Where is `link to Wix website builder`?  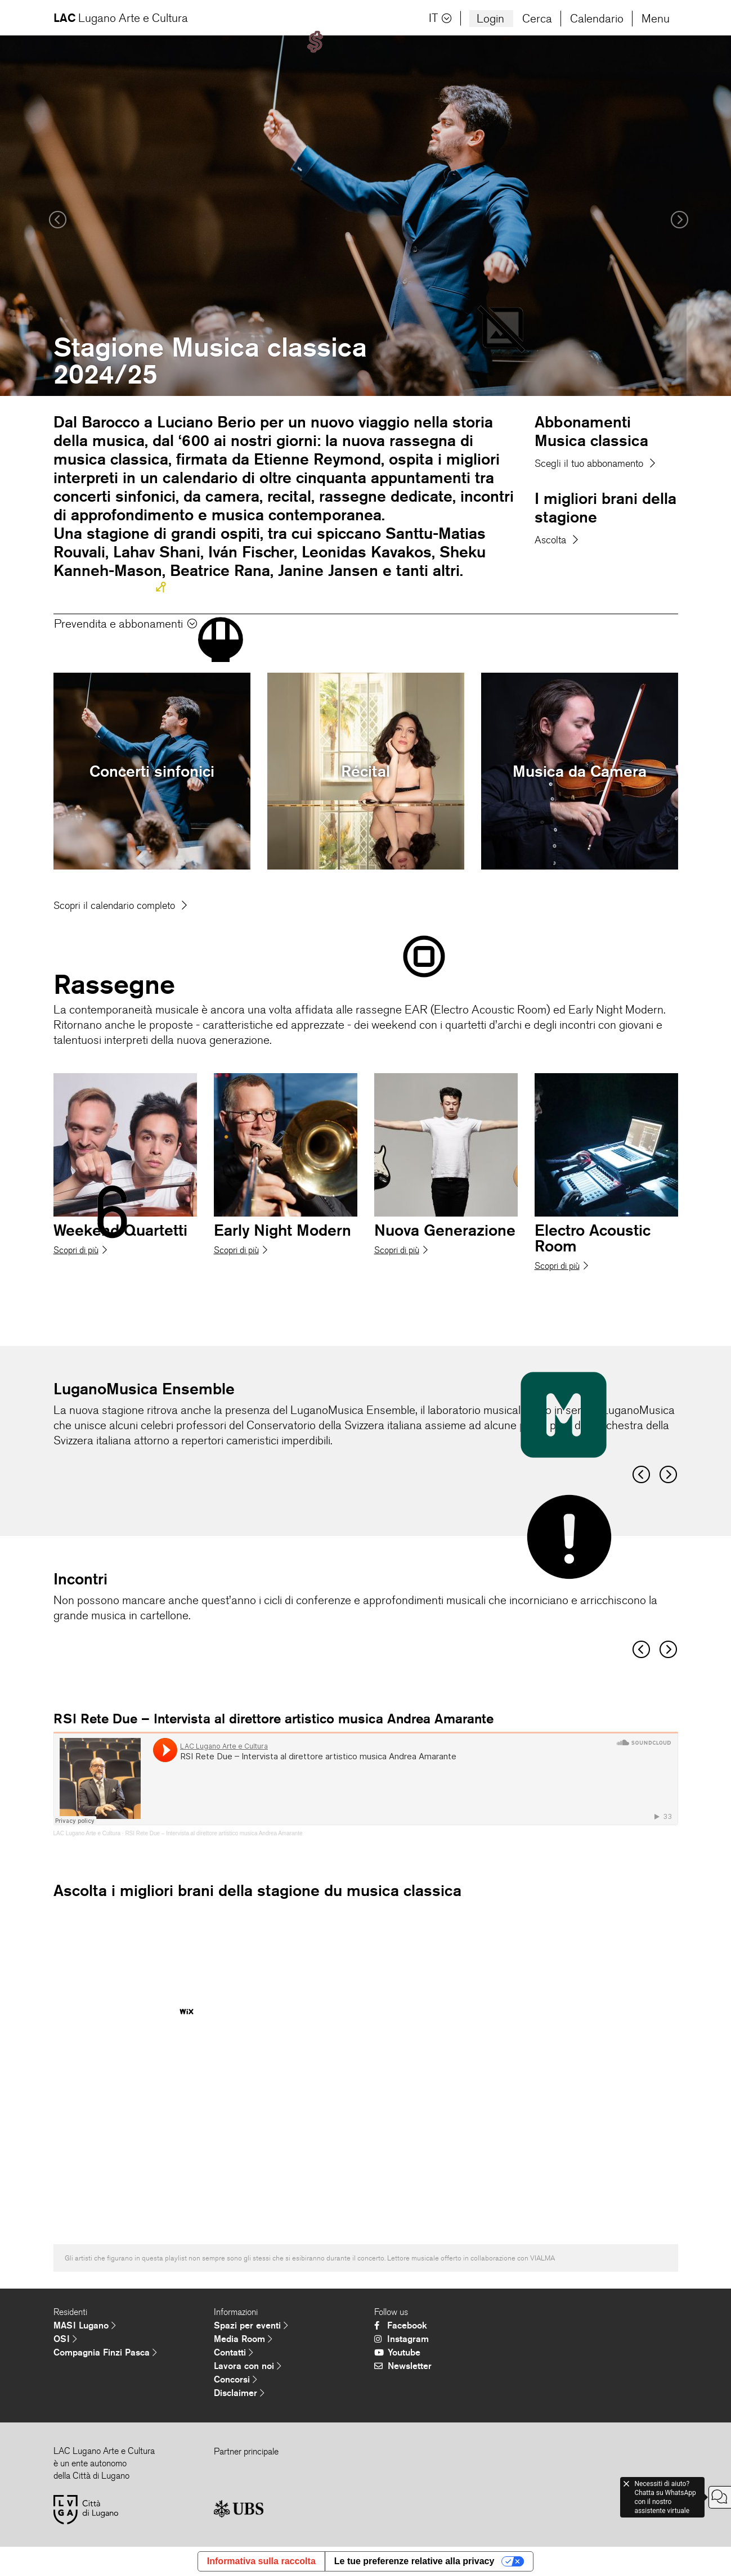
link to Wix website builder is located at coordinates (186, 2011).